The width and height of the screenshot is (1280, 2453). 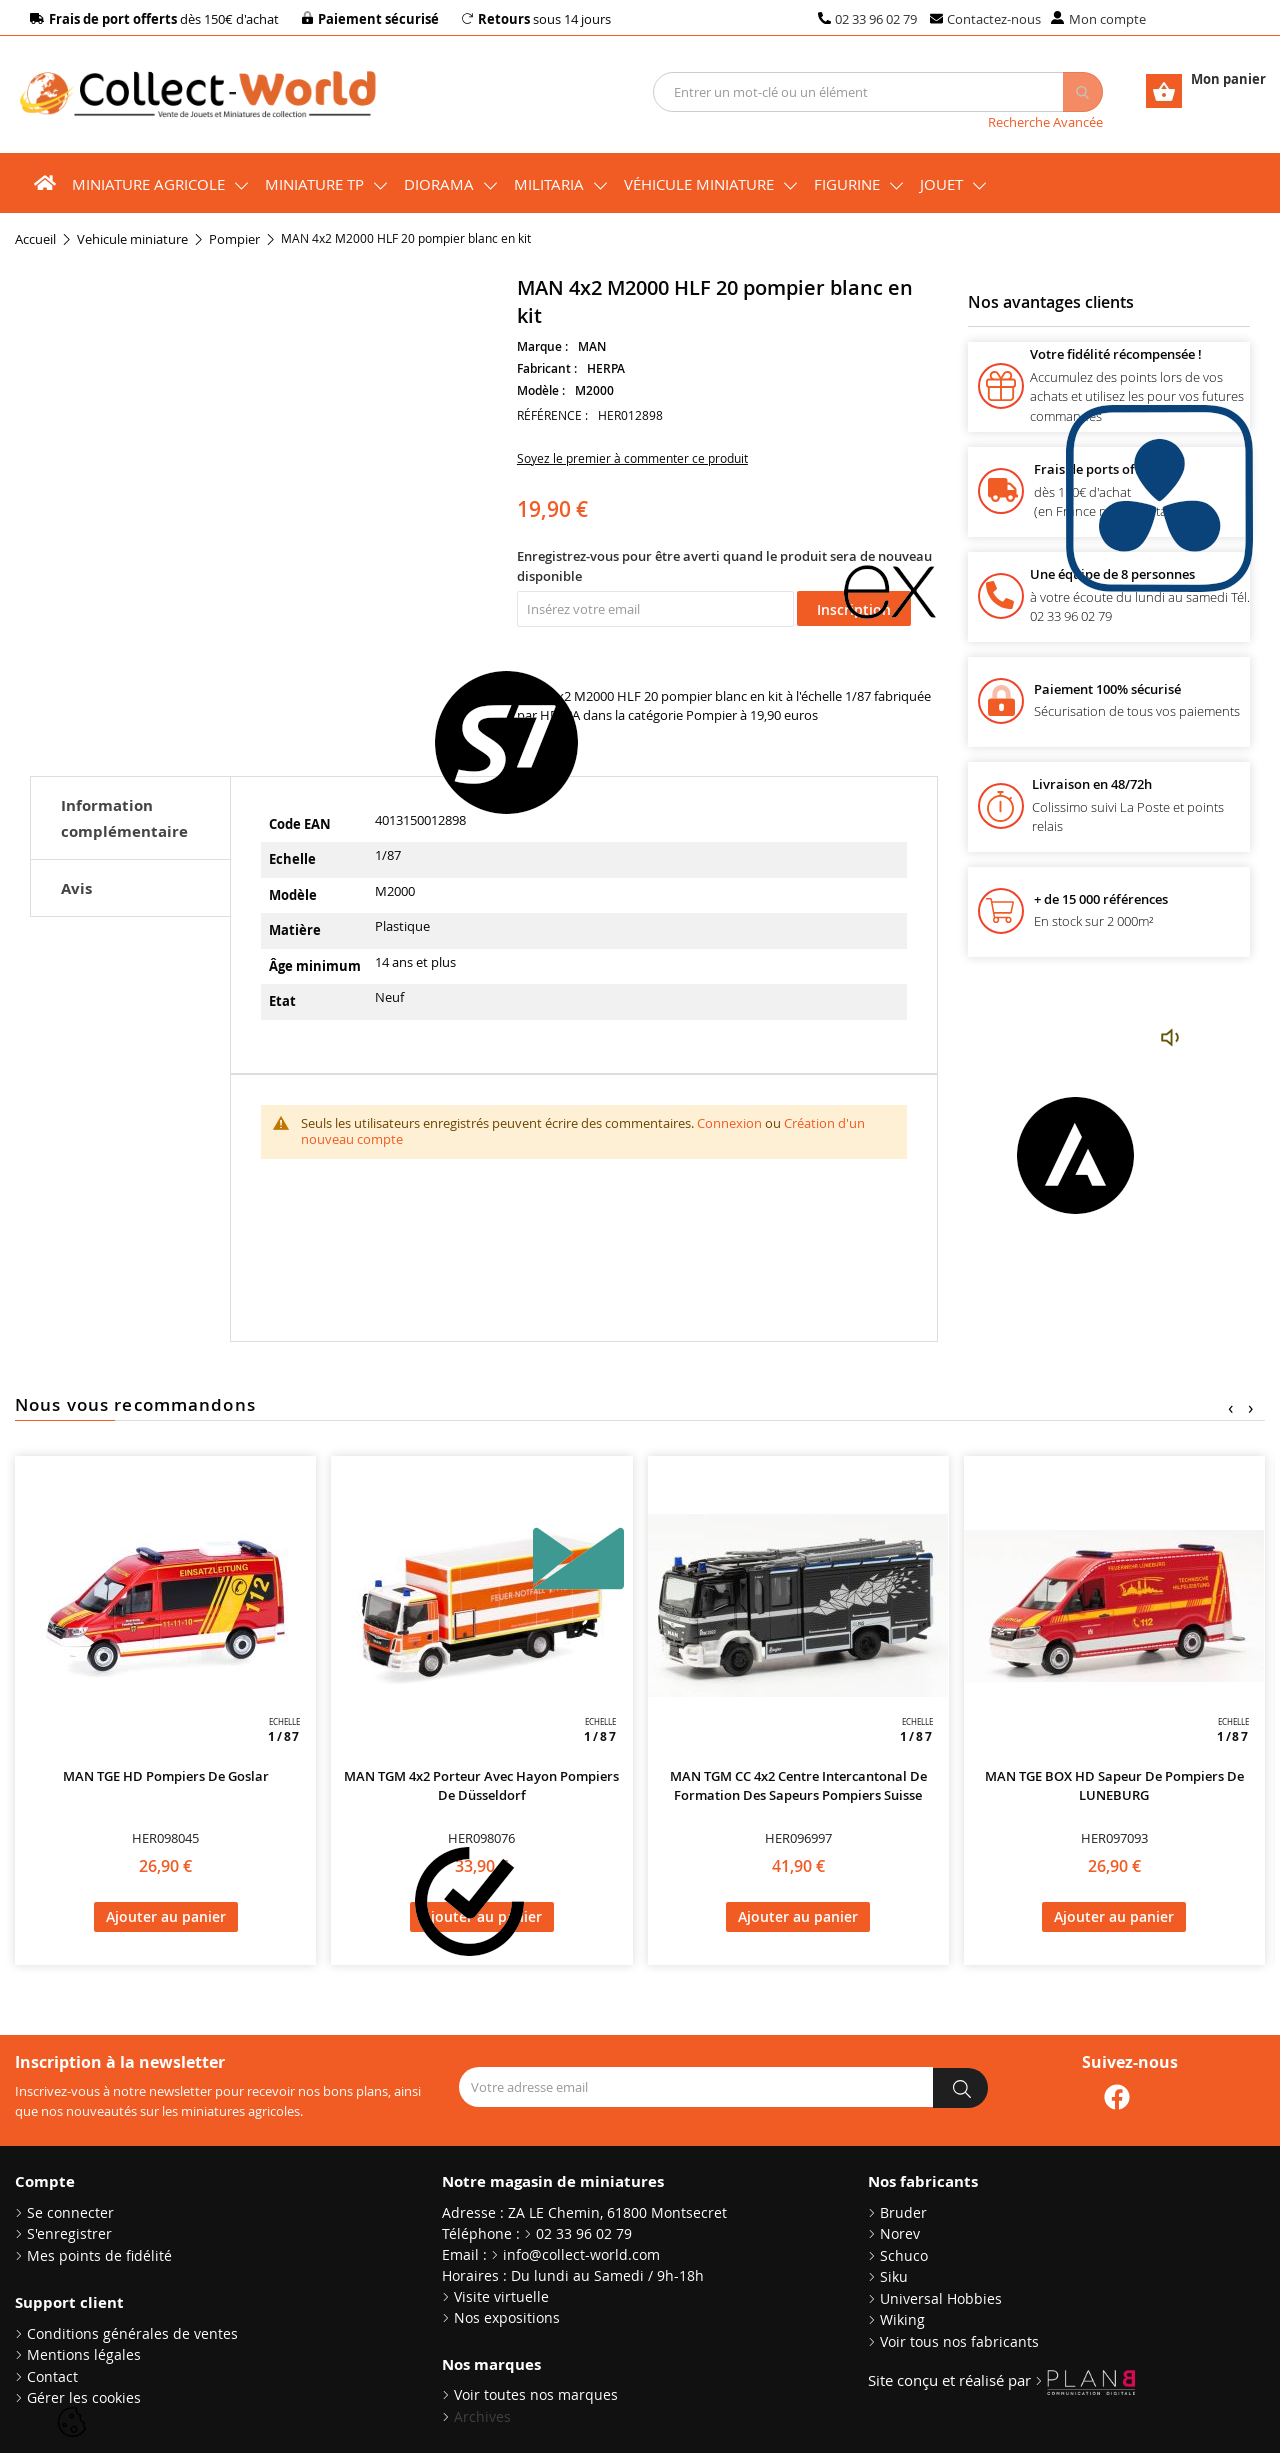 What do you see at coordinates (506, 742) in the screenshot?
I see `s7 airlines logo` at bounding box center [506, 742].